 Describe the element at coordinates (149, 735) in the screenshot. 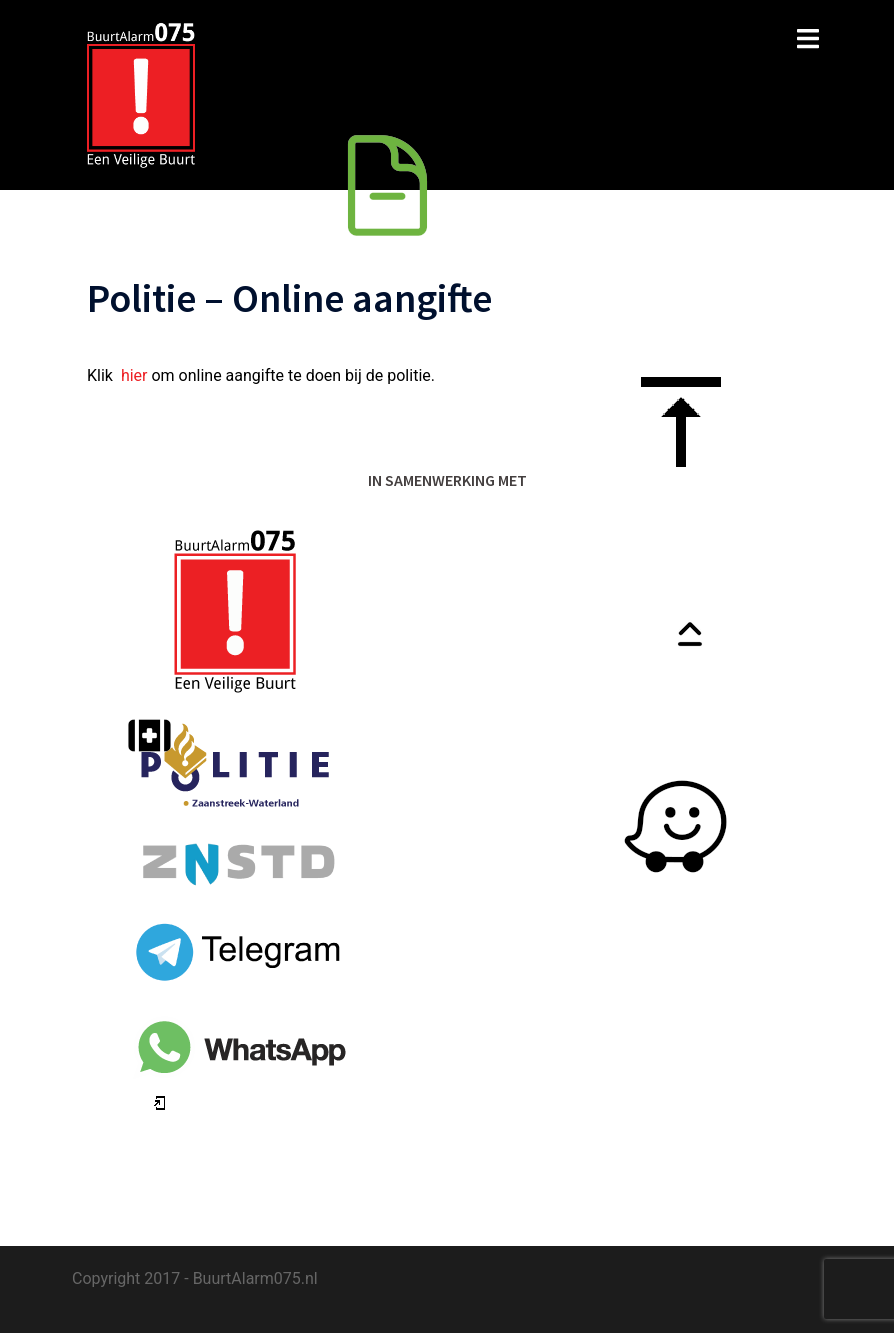

I see `access first aid or medical help resources` at that location.